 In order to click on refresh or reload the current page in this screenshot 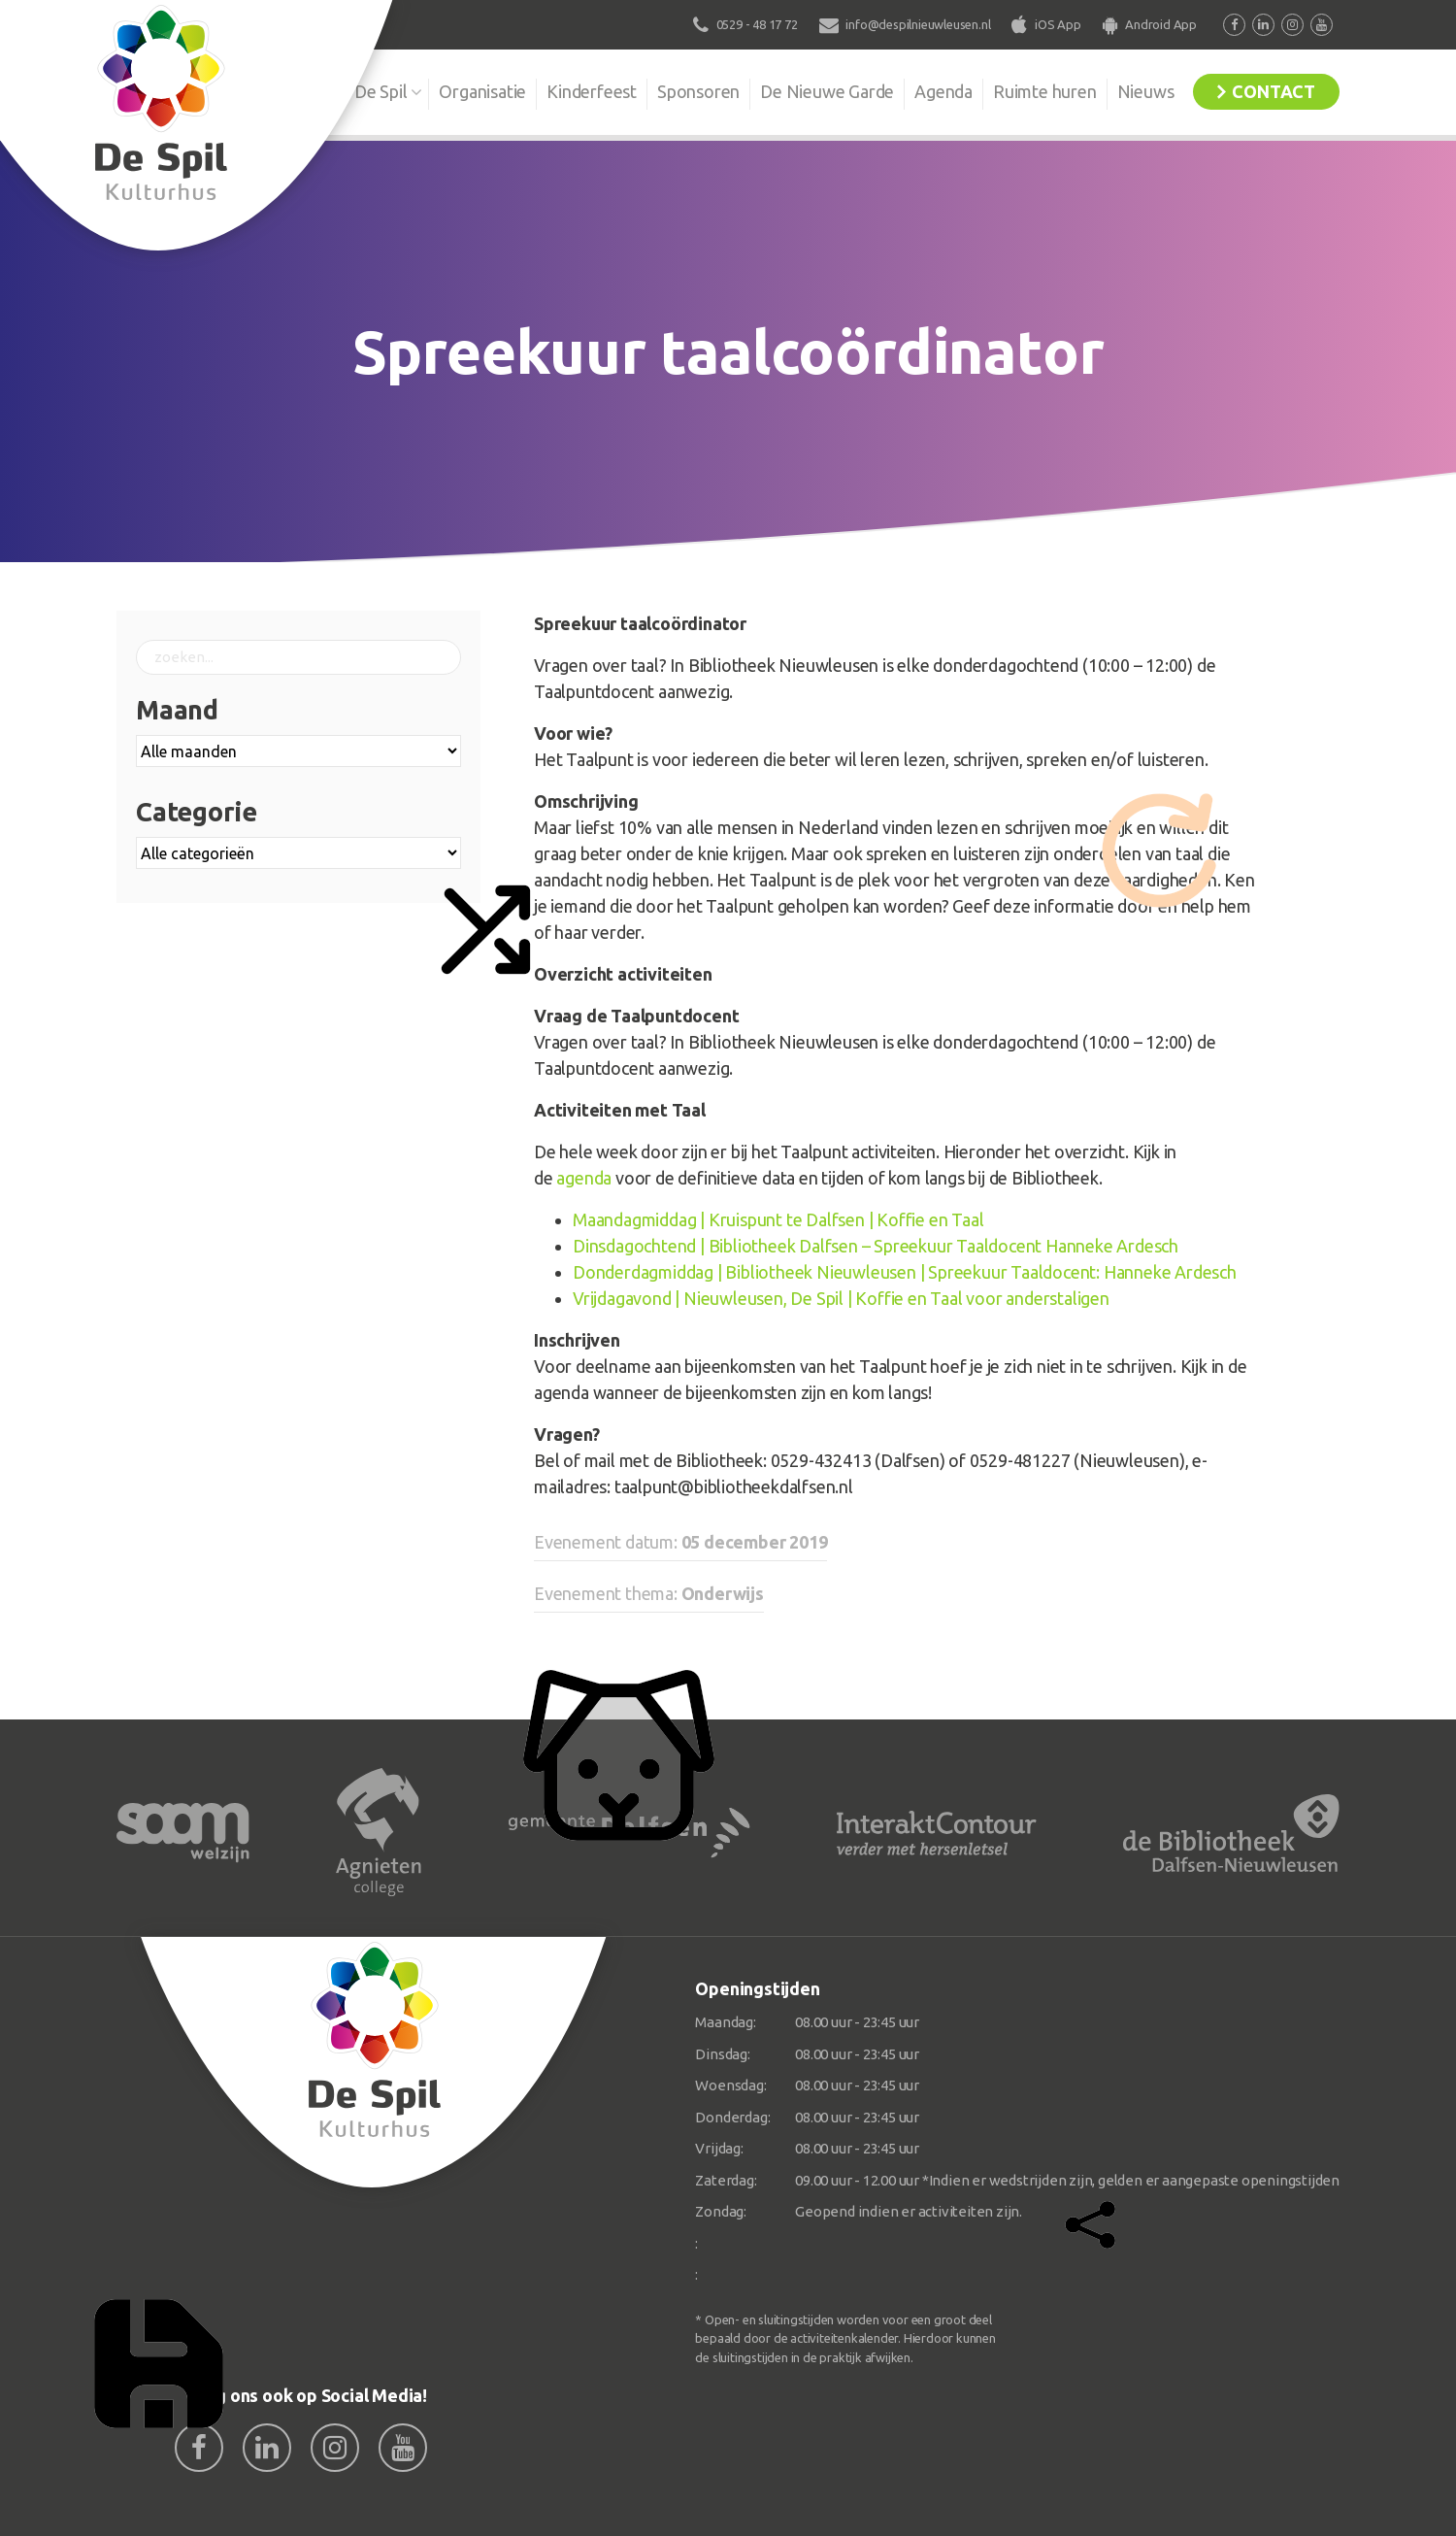, I will do `click(1159, 851)`.